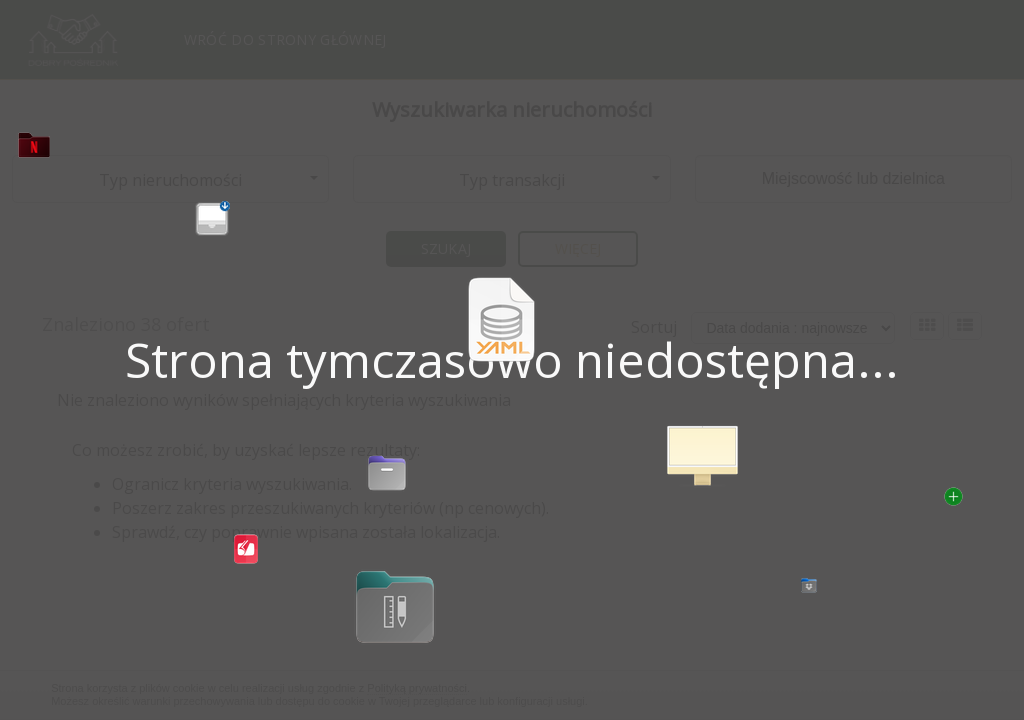 The height and width of the screenshot is (720, 1024). I want to click on select yellow iMac as device type, so click(702, 454).